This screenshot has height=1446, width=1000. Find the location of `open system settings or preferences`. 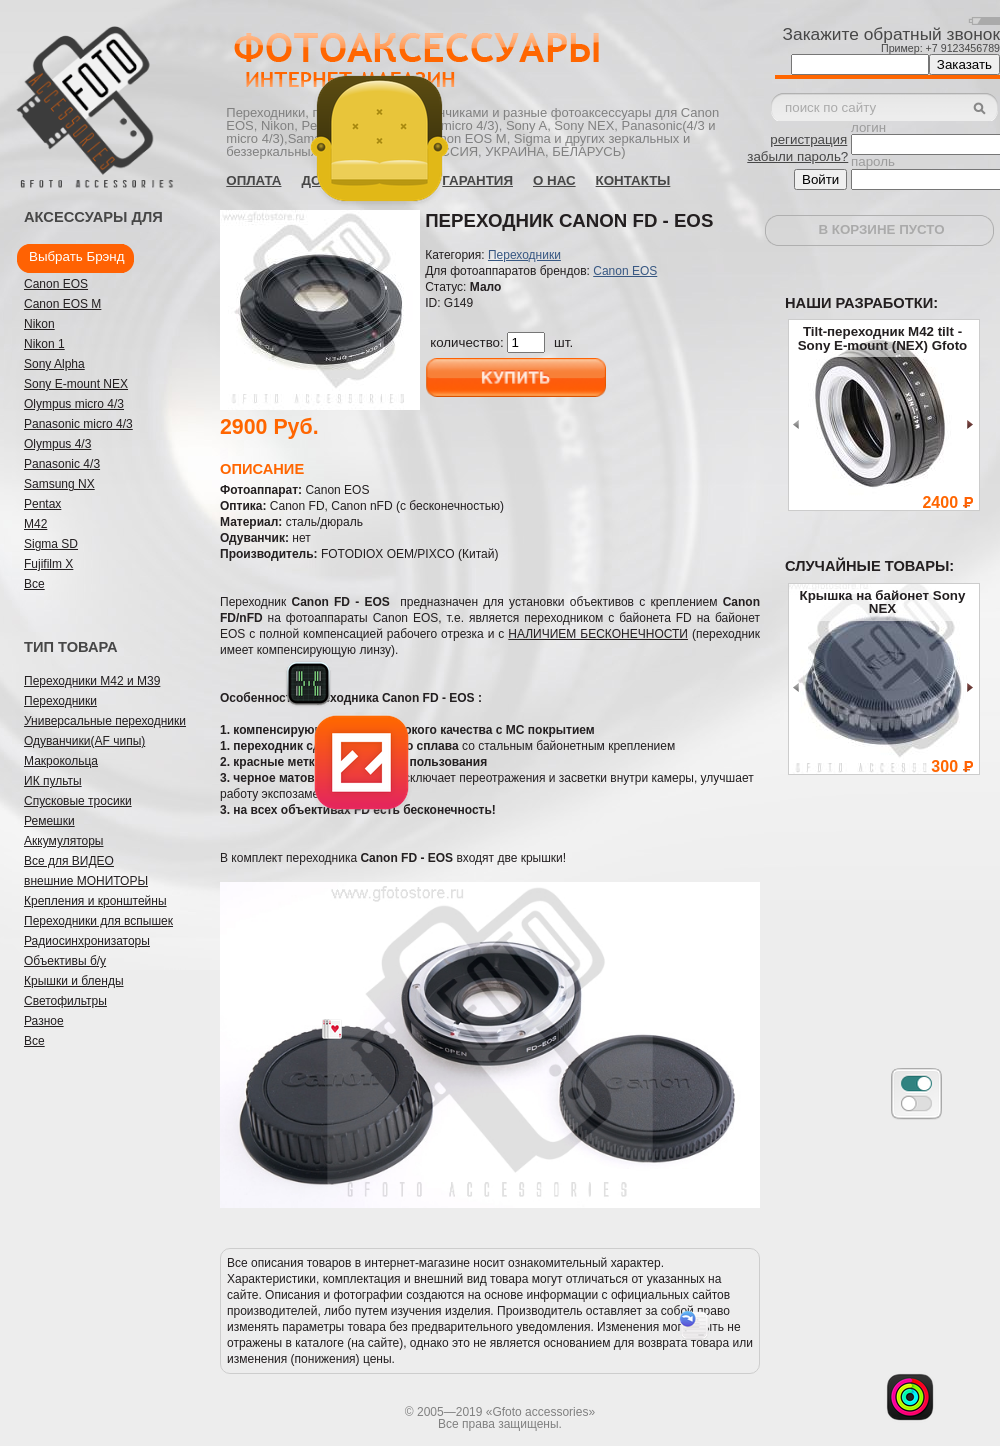

open system settings or preferences is located at coordinates (916, 1093).